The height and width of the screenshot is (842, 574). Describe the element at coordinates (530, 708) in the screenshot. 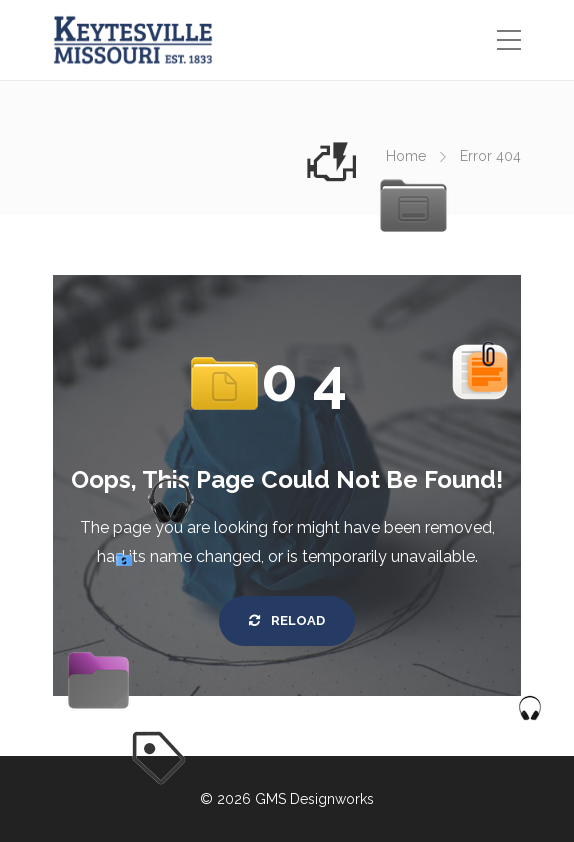

I see `connect bluetooth headphones` at that location.